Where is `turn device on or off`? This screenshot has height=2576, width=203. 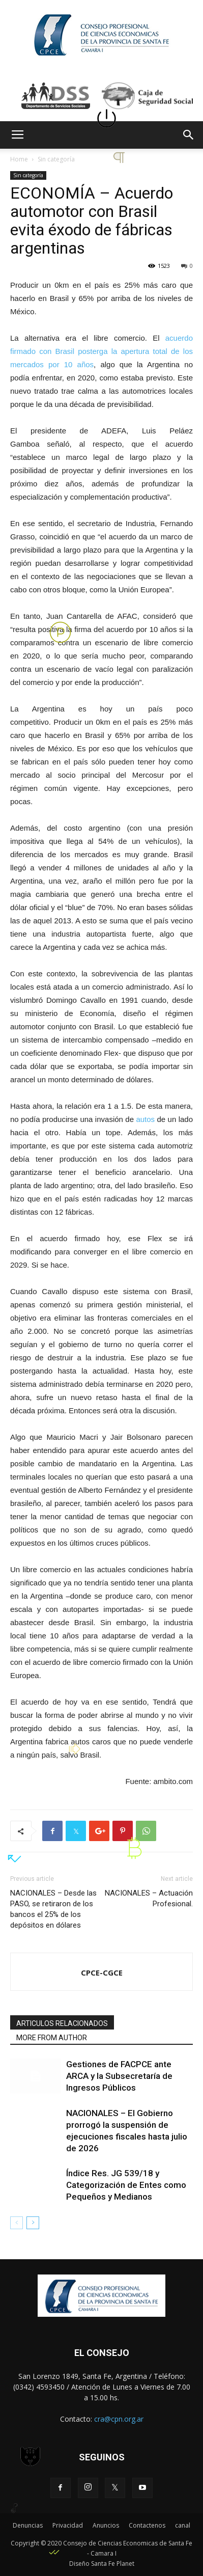 turn device on or off is located at coordinates (106, 118).